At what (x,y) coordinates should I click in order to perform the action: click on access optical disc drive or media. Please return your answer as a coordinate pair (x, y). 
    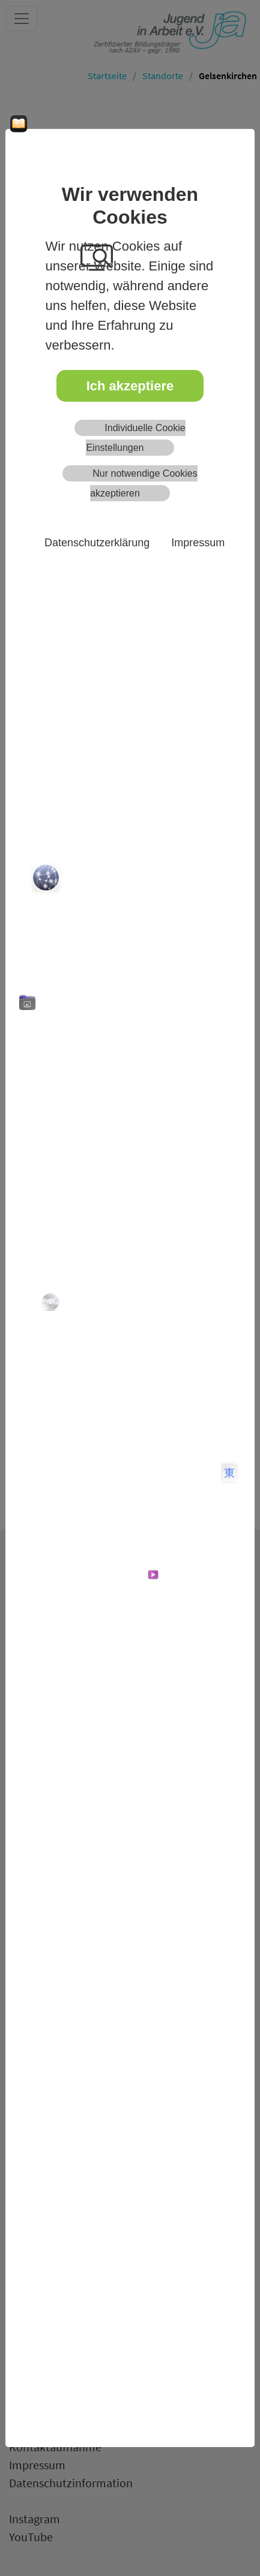
    Looking at the image, I should click on (50, 1302).